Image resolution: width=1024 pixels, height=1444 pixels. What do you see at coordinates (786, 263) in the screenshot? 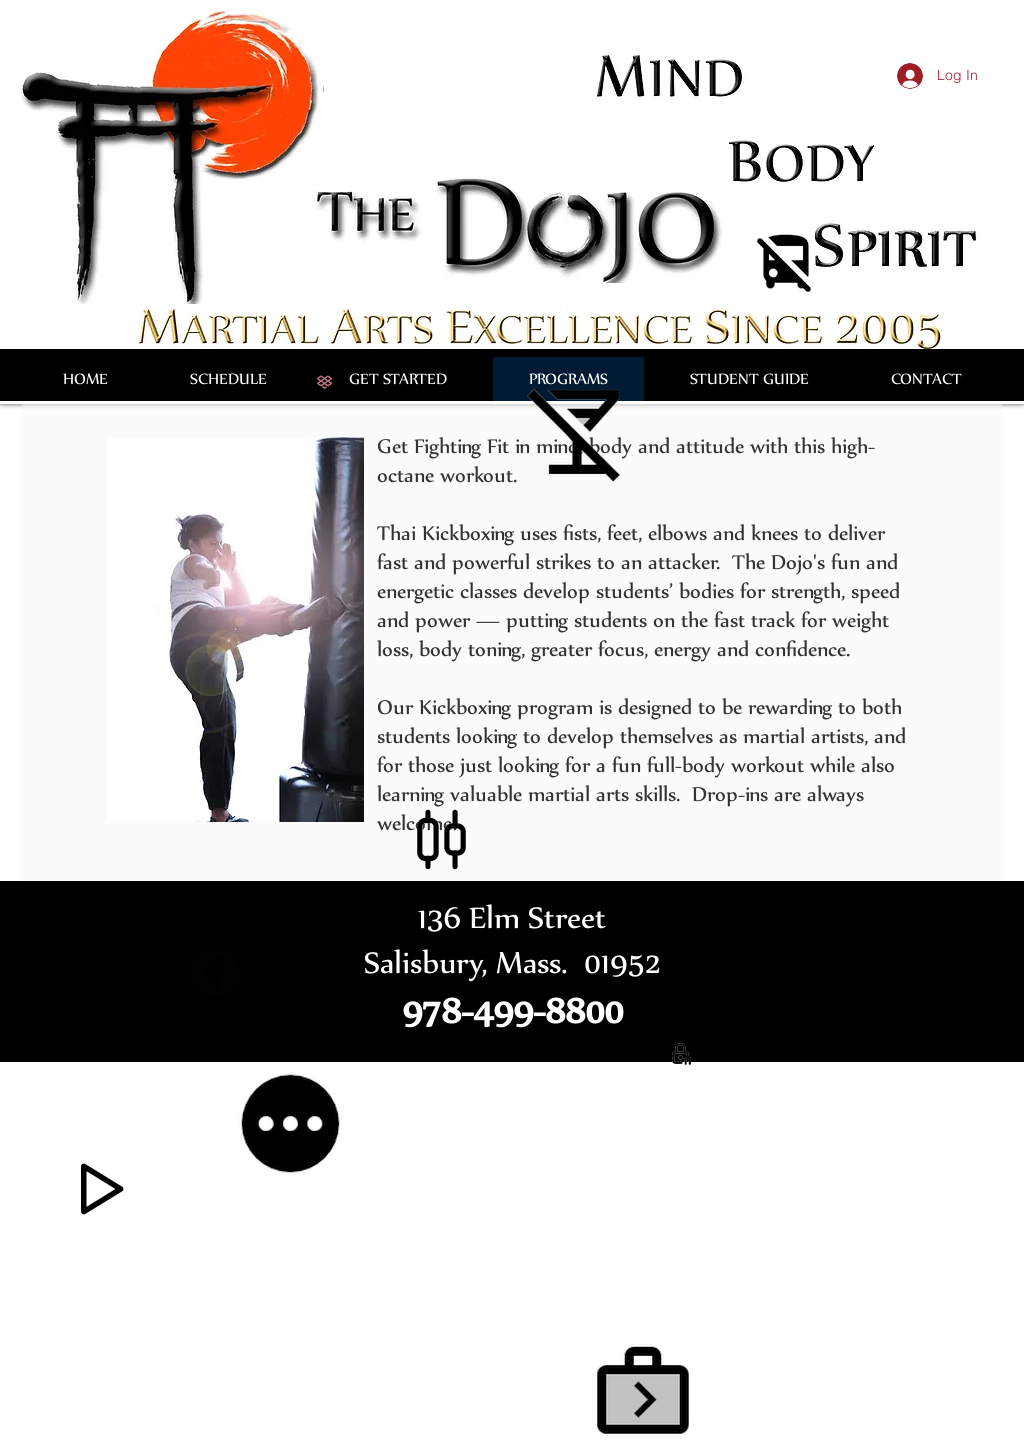
I see `no bus transfer available at this stop` at bounding box center [786, 263].